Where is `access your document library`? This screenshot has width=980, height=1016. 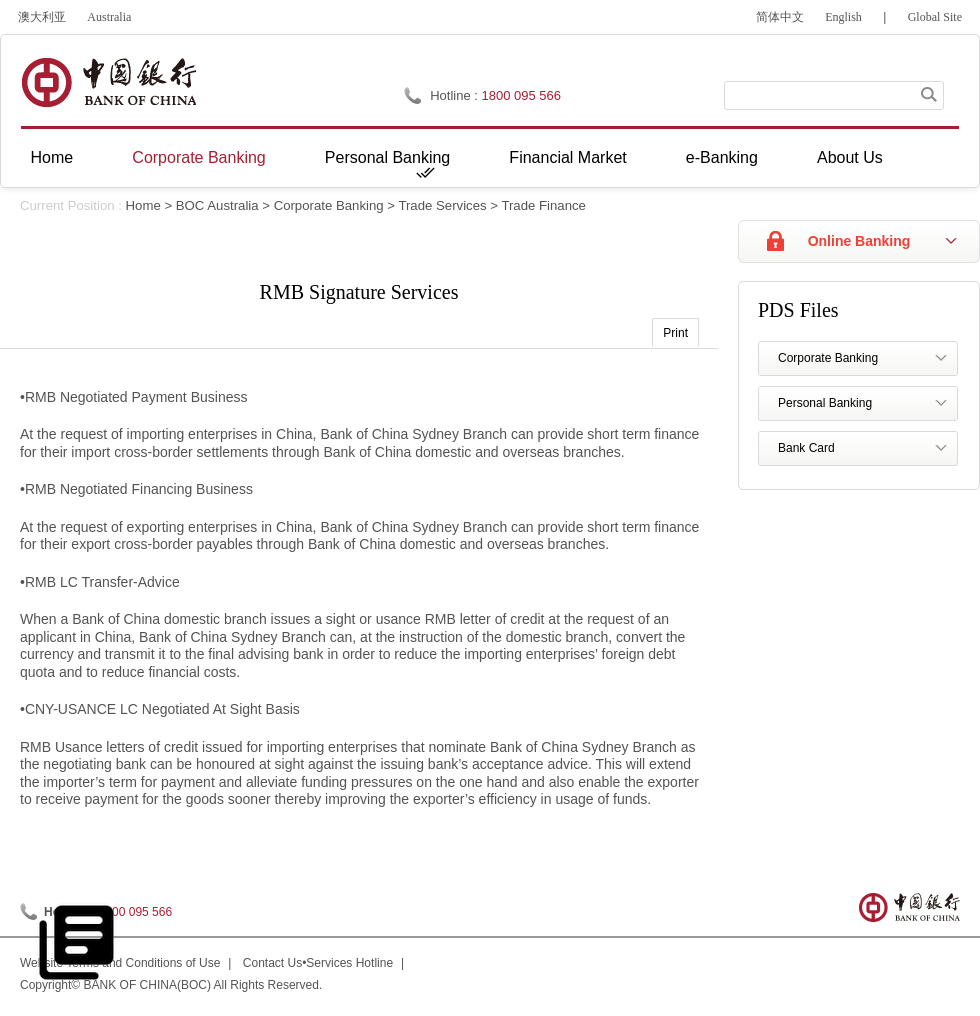 access your document library is located at coordinates (76, 942).